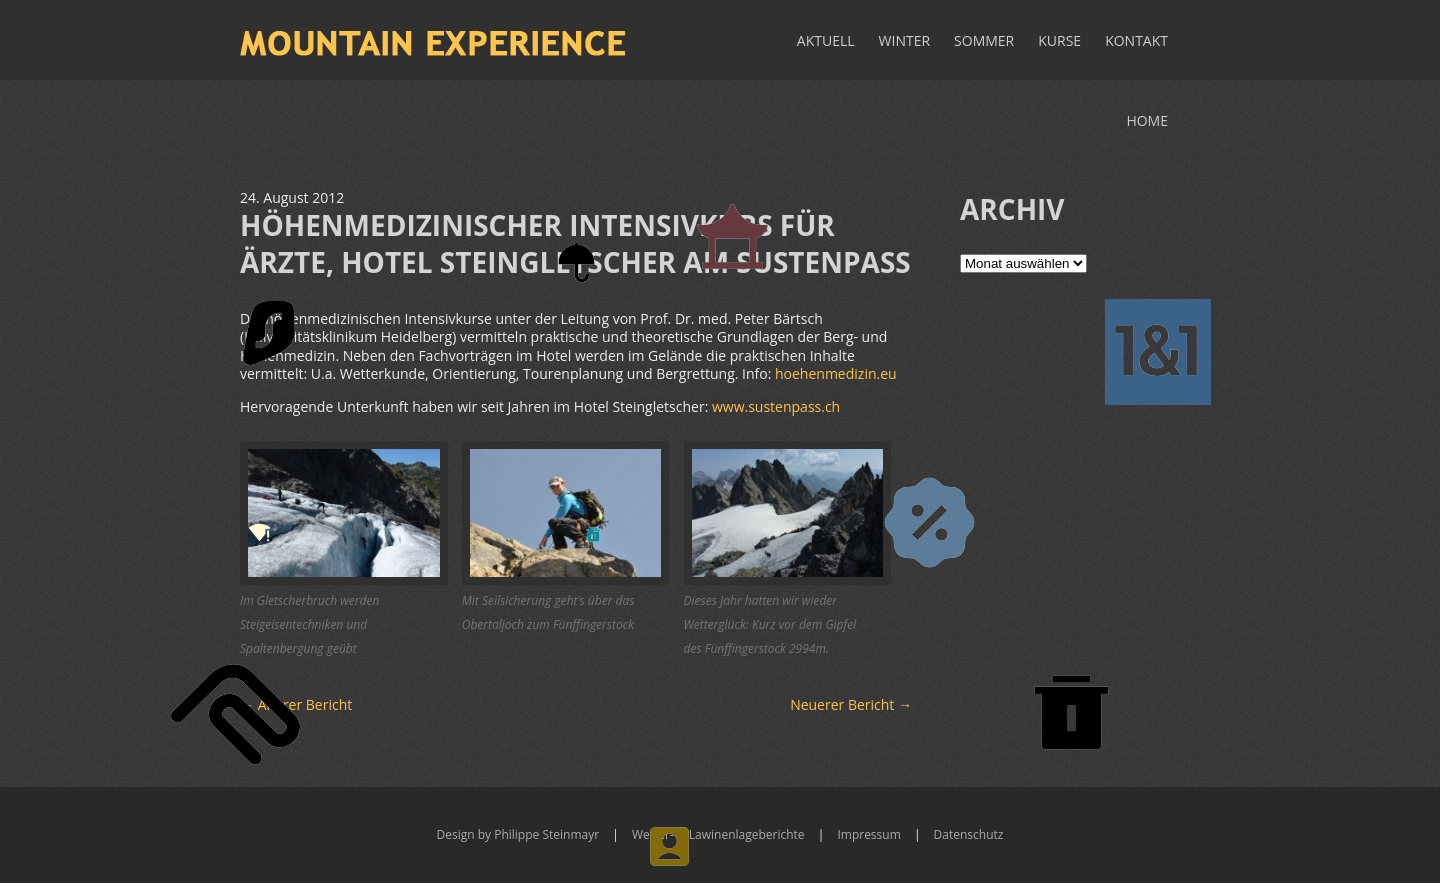 The height and width of the screenshot is (883, 1440). I want to click on view weather protection or rain forecast, so click(576, 262).